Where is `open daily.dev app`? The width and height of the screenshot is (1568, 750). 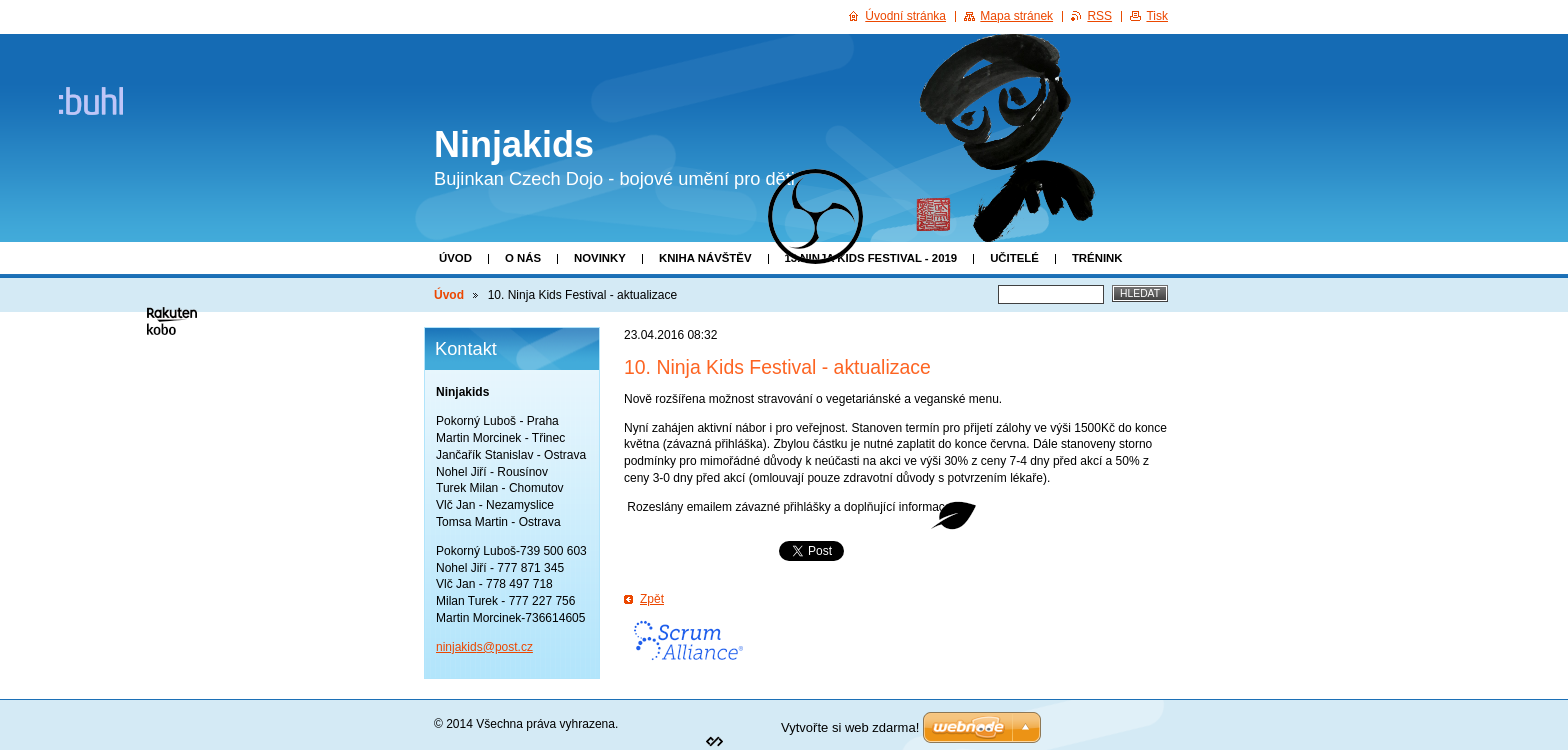 open daily.dev app is located at coordinates (714, 741).